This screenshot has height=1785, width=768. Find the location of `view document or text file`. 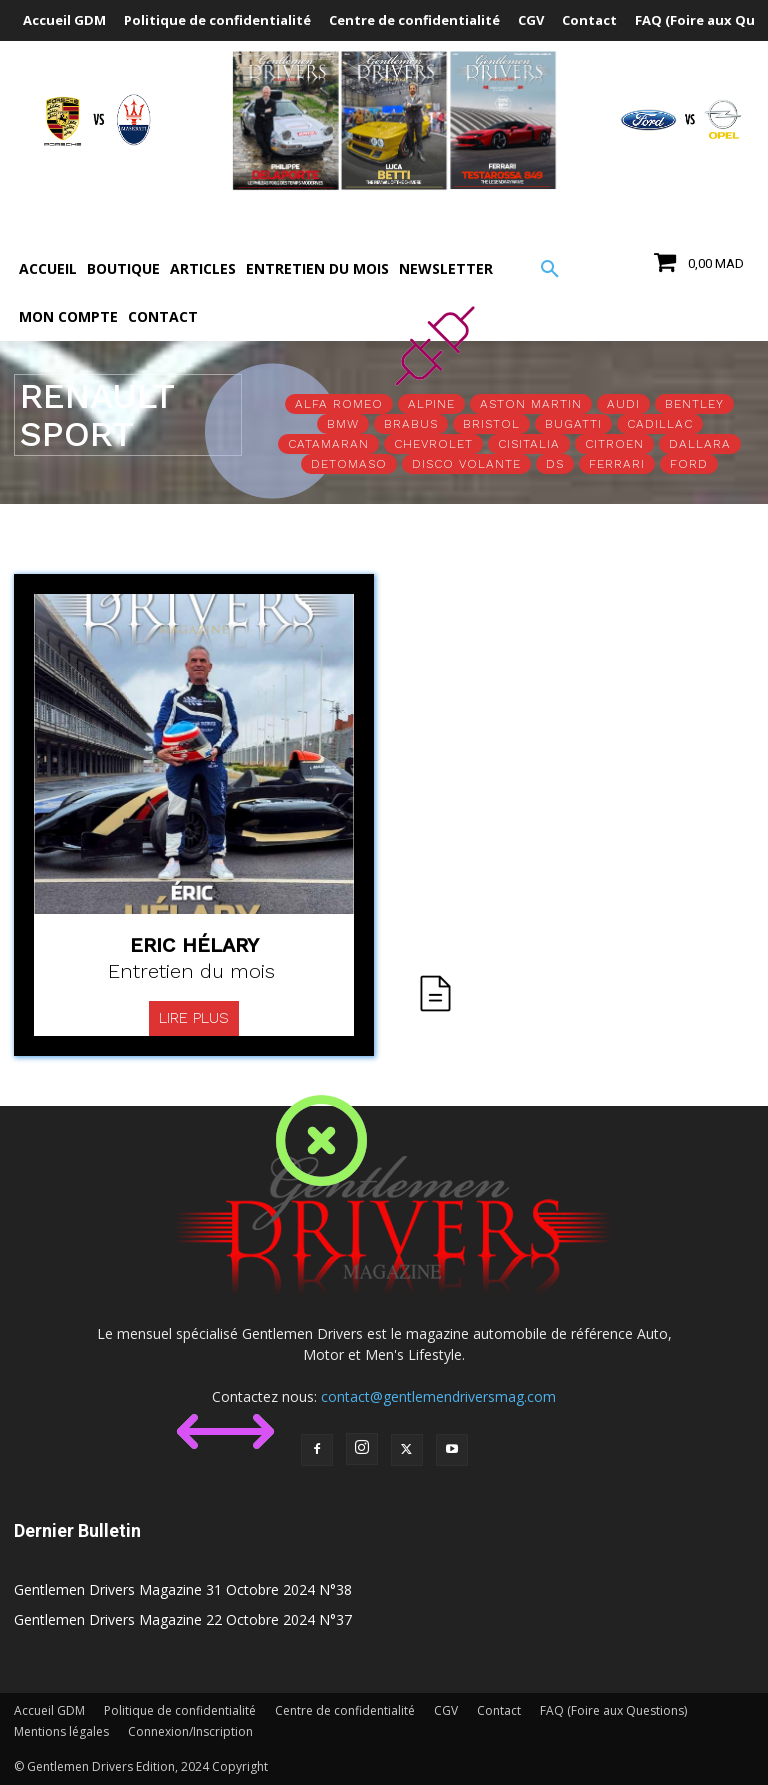

view document or text file is located at coordinates (435, 993).